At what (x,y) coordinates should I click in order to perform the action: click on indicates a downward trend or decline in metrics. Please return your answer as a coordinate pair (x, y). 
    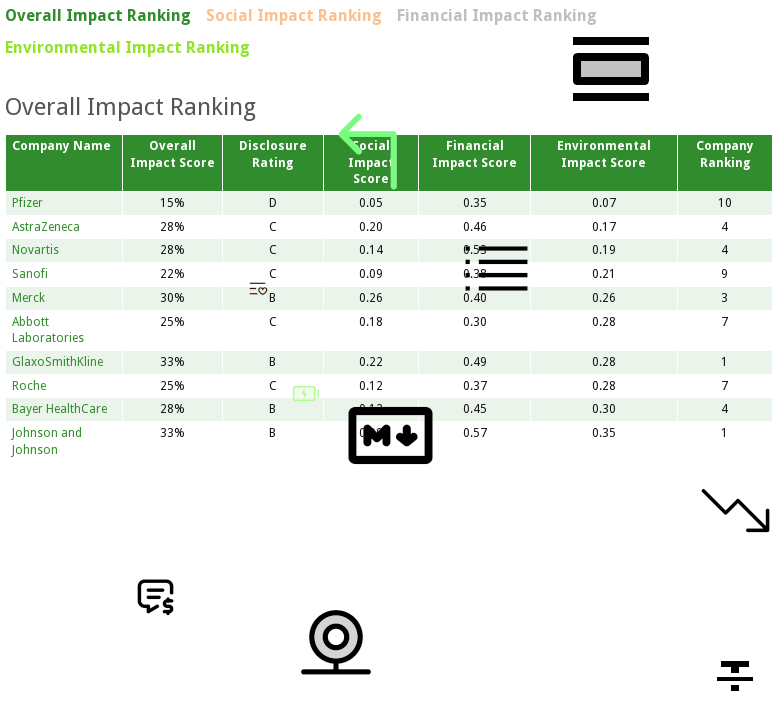
    Looking at the image, I should click on (735, 510).